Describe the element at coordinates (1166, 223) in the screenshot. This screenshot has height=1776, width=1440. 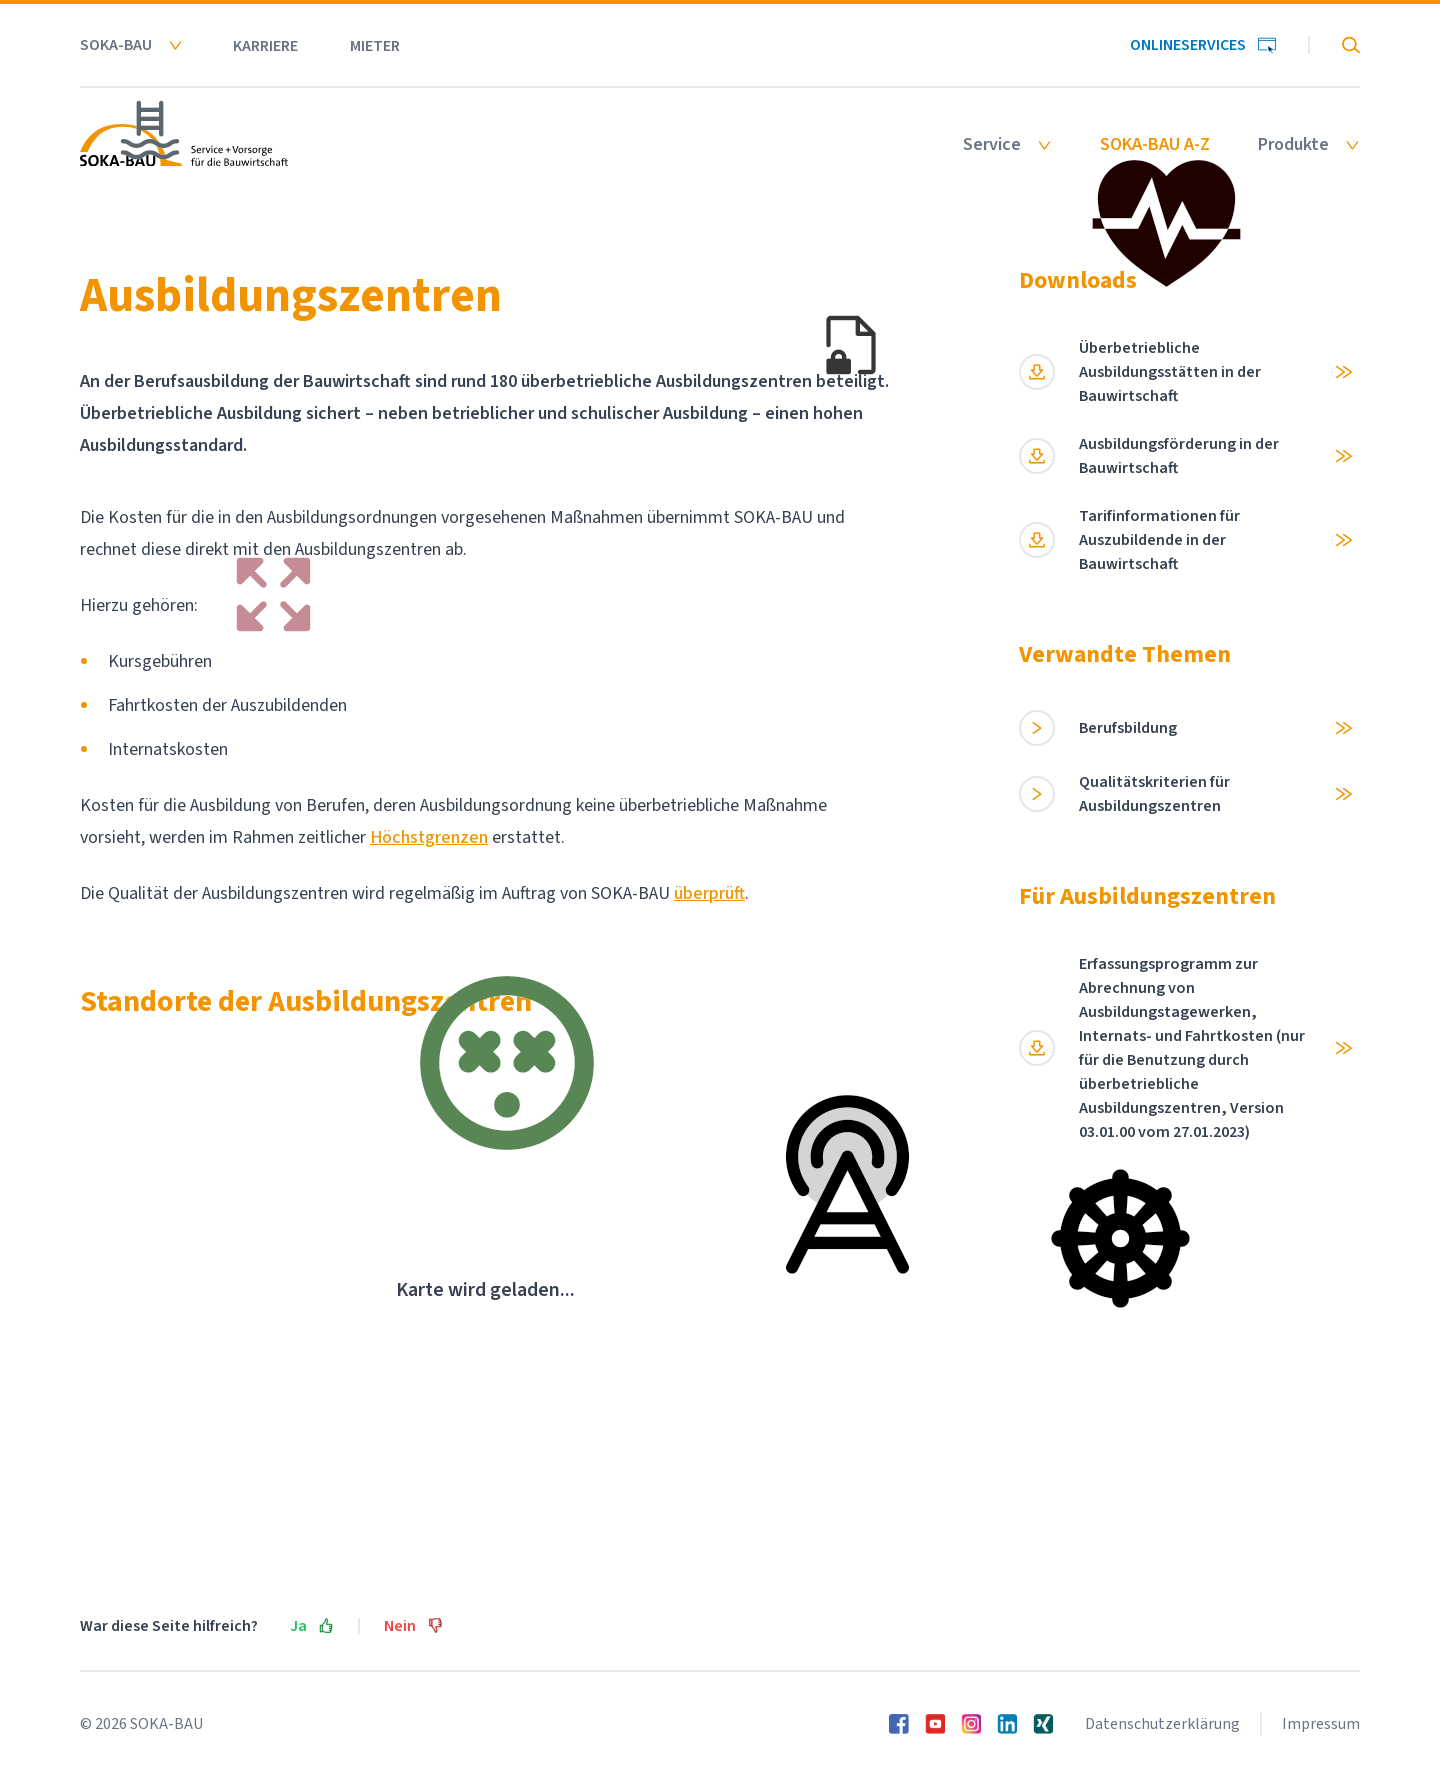
I see `track your fitness and health metrics` at that location.